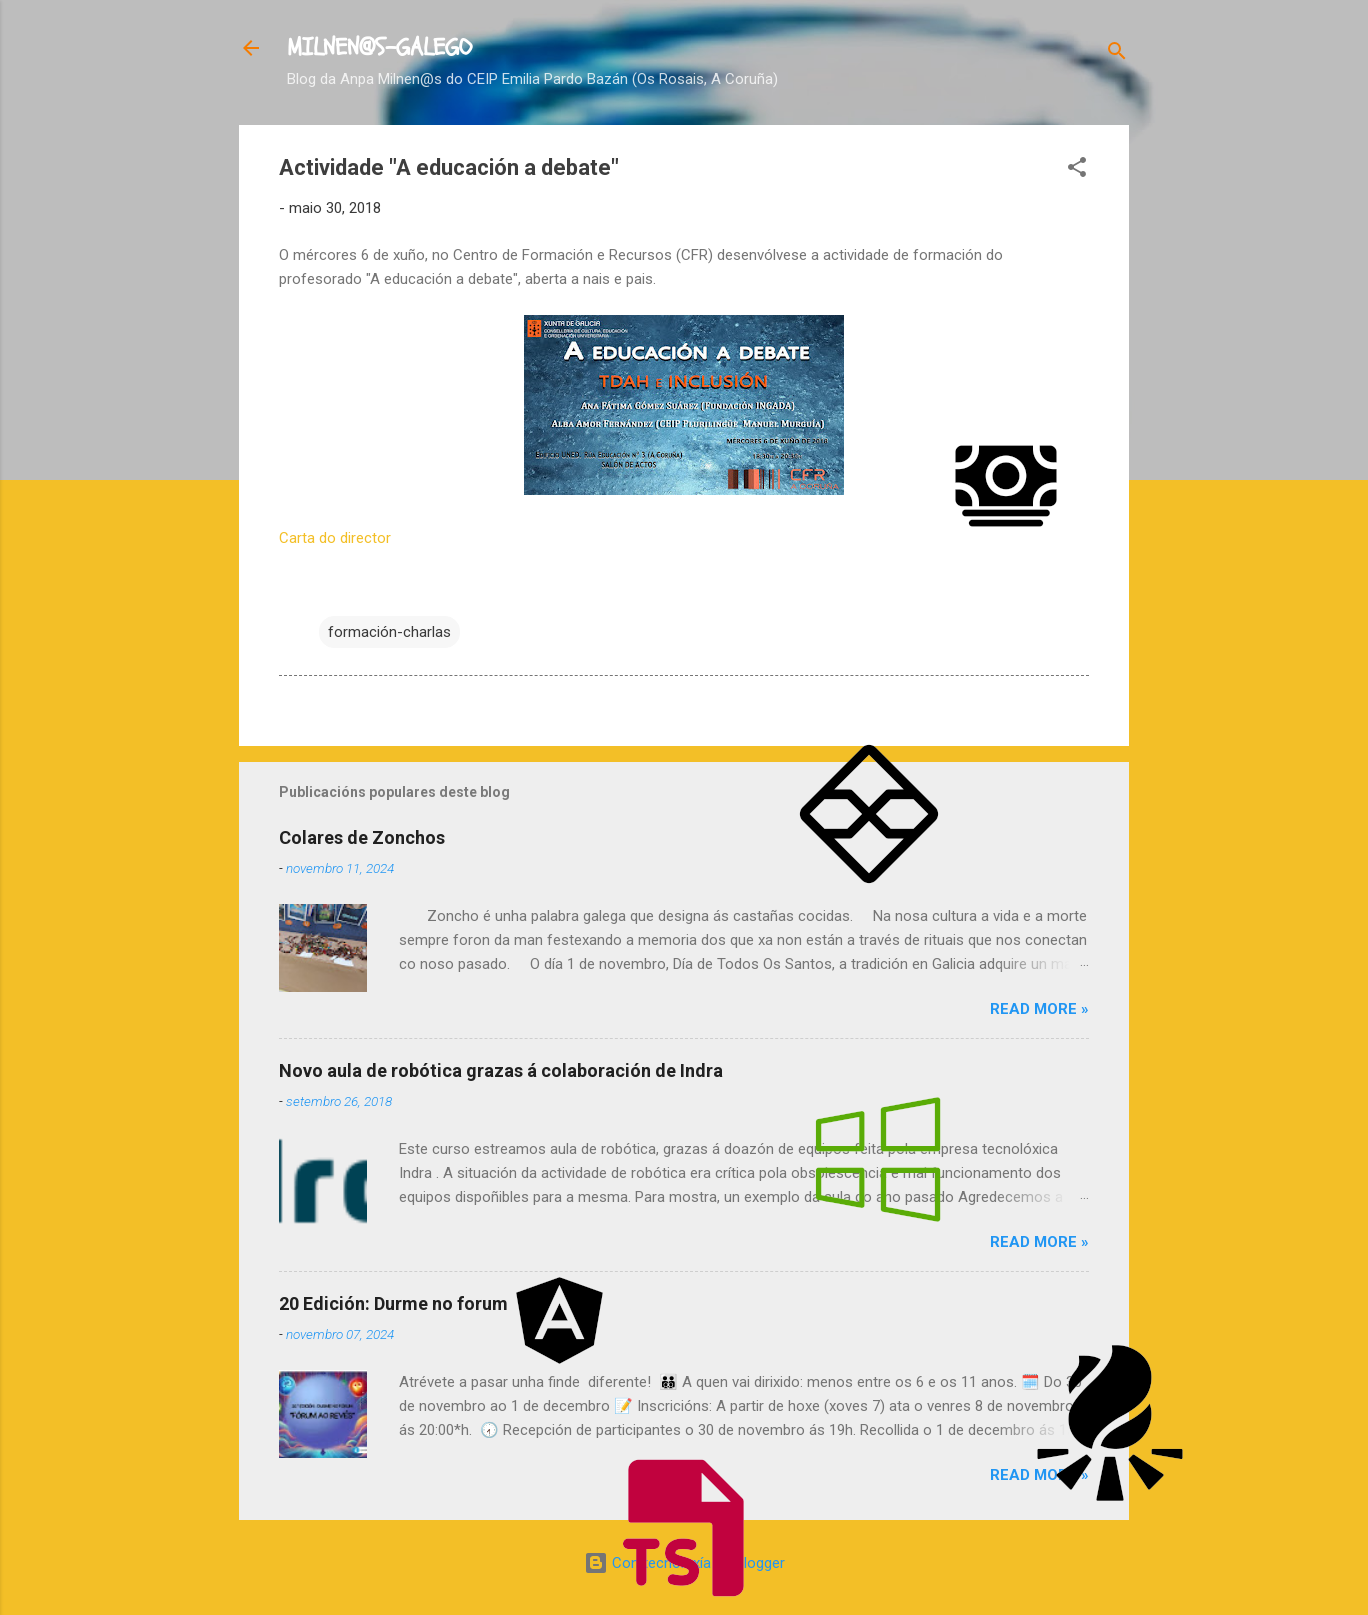 The height and width of the screenshot is (1615, 1368). Describe the element at coordinates (1110, 1423) in the screenshot. I see `access camping or outdoor activity features` at that location.